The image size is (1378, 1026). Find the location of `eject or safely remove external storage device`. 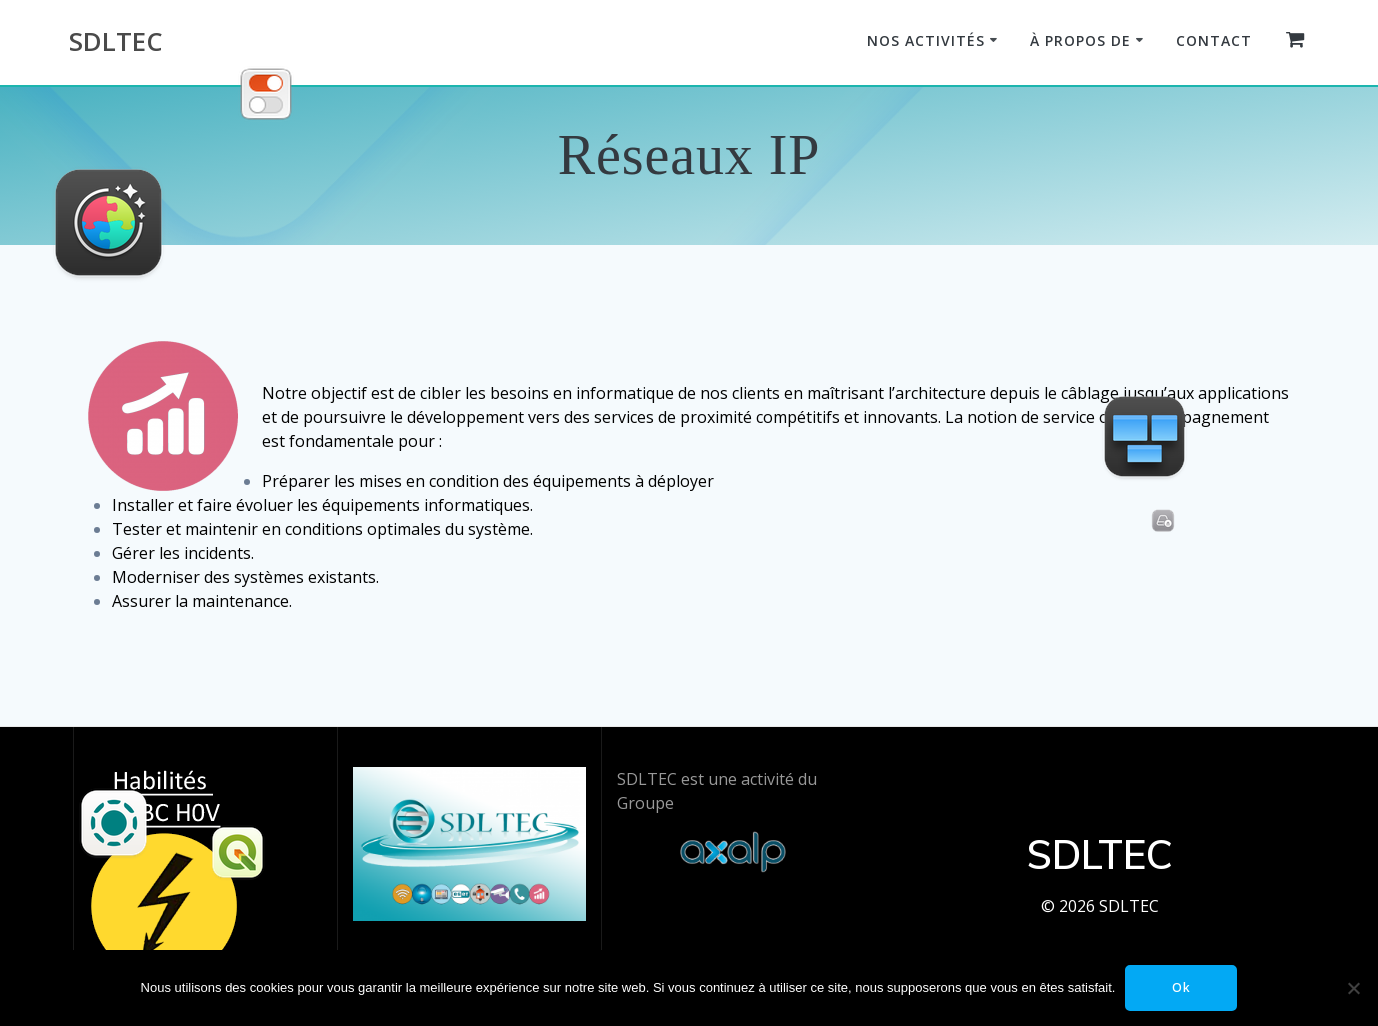

eject or safely remove external storage device is located at coordinates (1163, 521).